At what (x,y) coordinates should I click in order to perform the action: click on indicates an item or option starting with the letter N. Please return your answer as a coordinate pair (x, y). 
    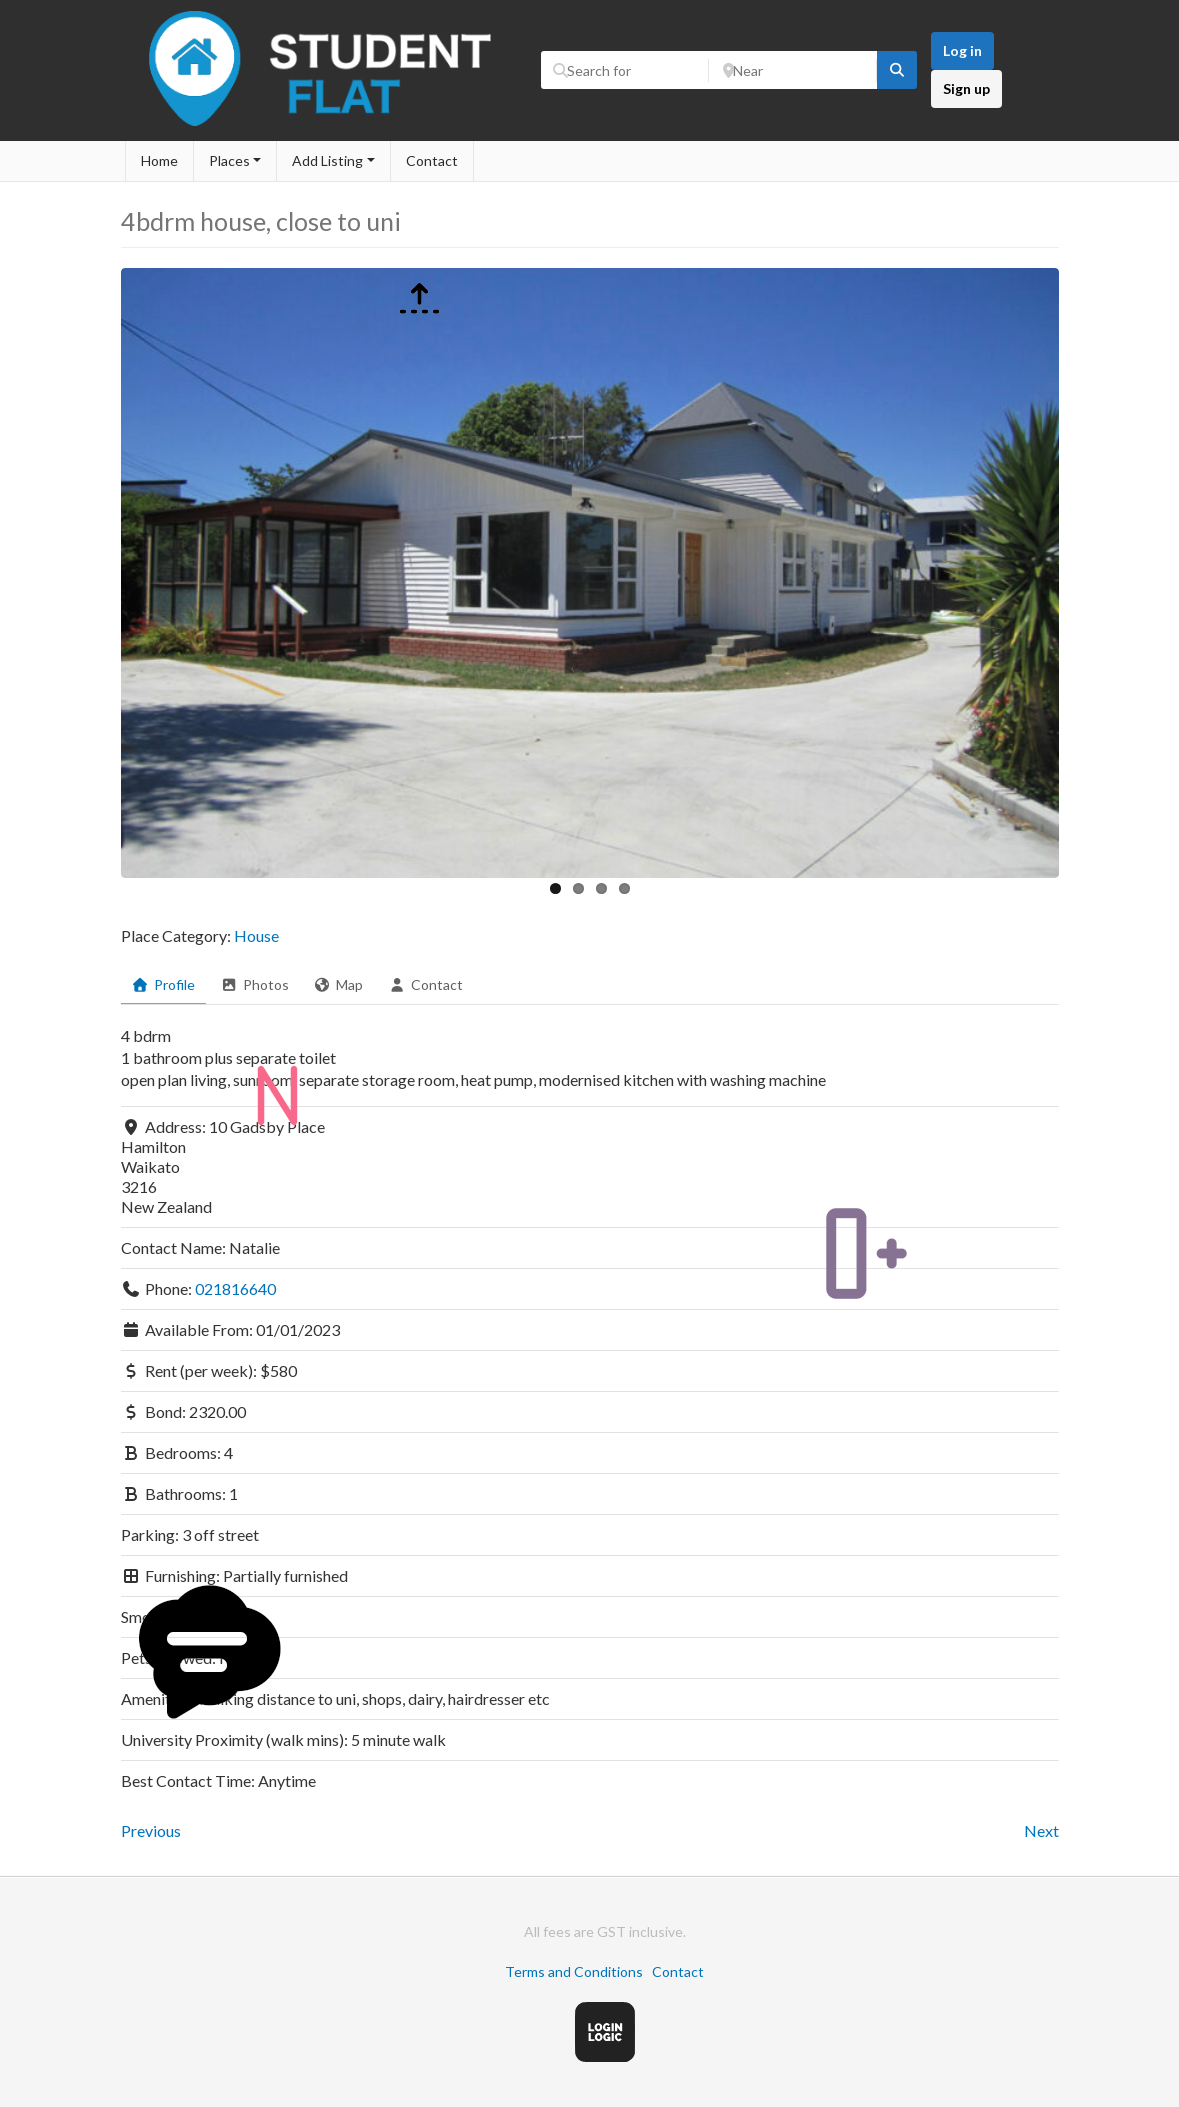
    Looking at the image, I should click on (277, 1095).